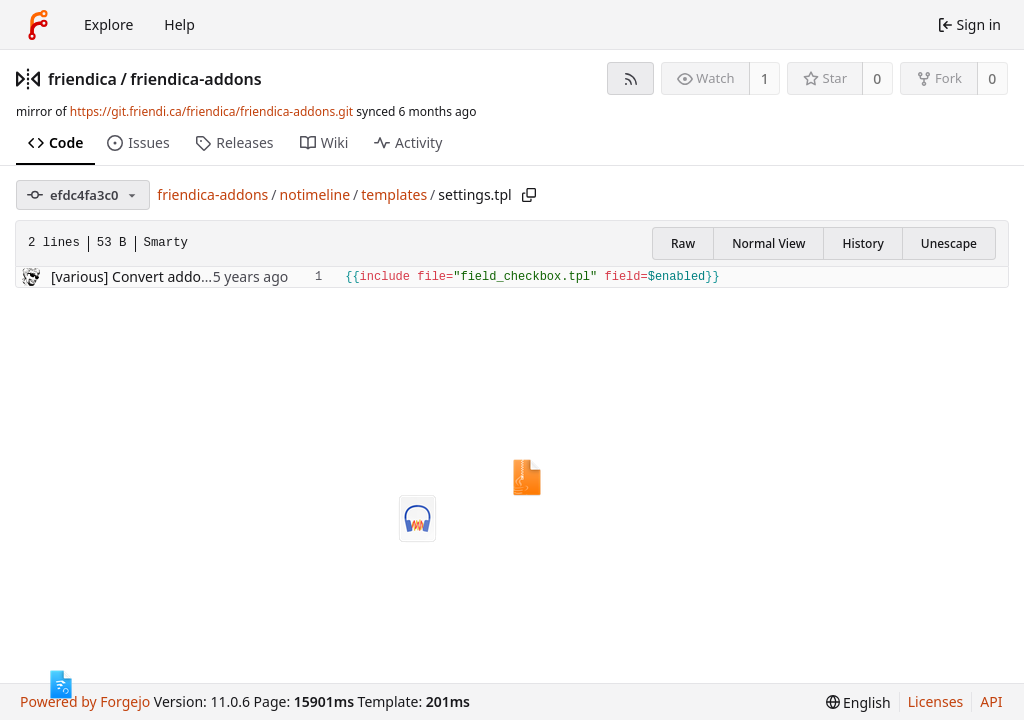  I want to click on a sketchbook or sketch file associated with wine/windows compatibility layer, so click(61, 685).